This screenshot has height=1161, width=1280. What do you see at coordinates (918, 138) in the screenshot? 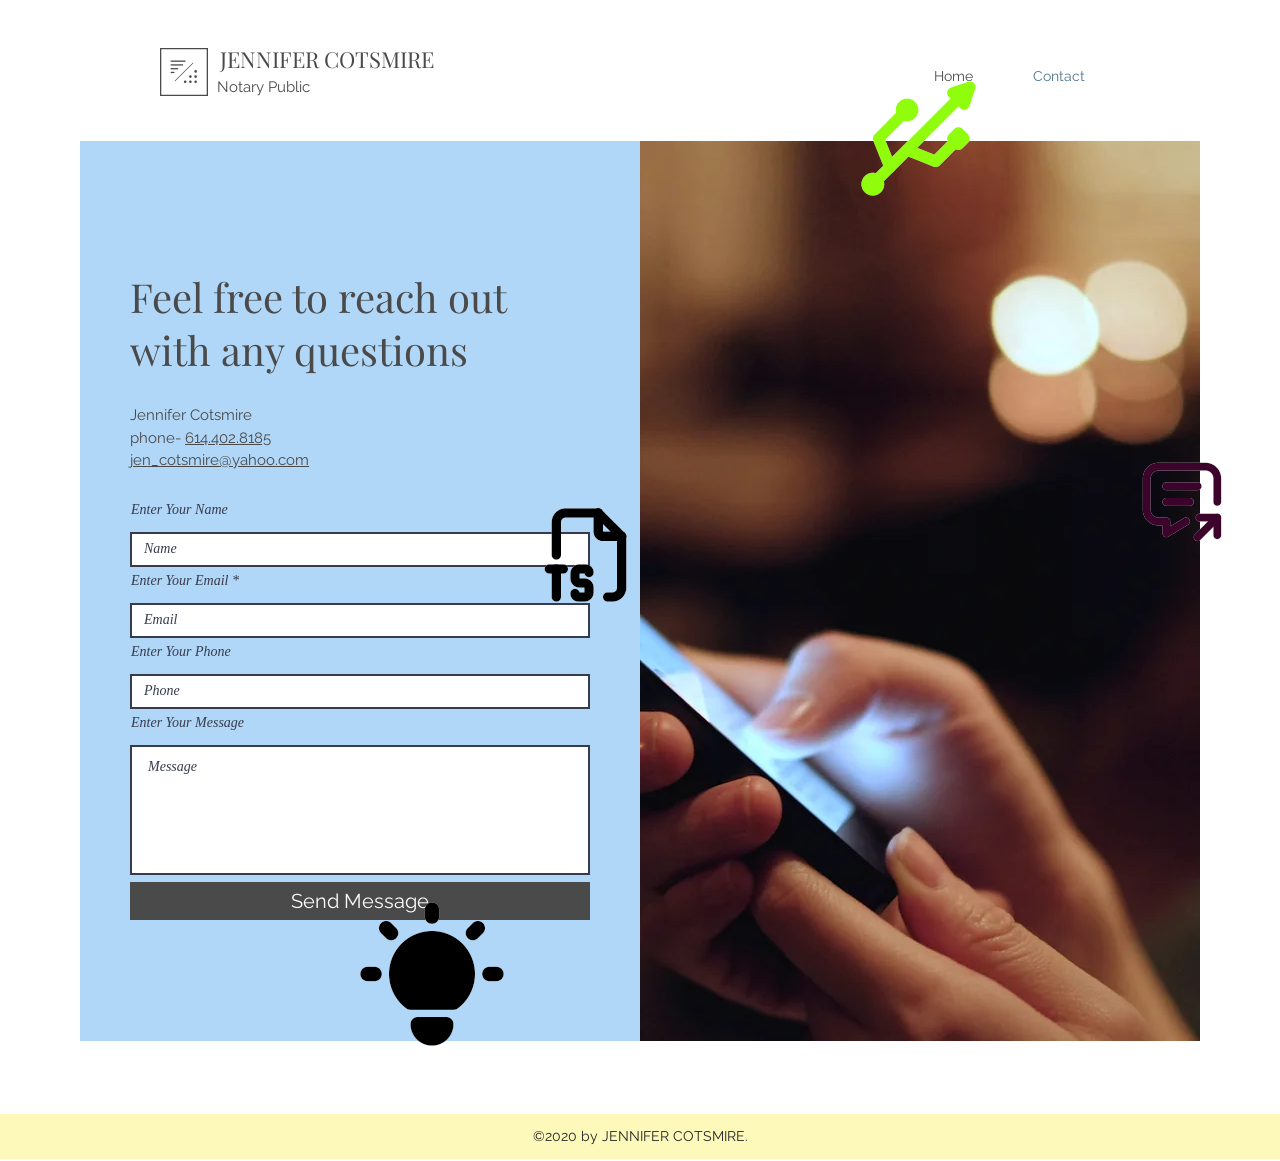
I see `connect a USB device` at bounding box center [918, 138].